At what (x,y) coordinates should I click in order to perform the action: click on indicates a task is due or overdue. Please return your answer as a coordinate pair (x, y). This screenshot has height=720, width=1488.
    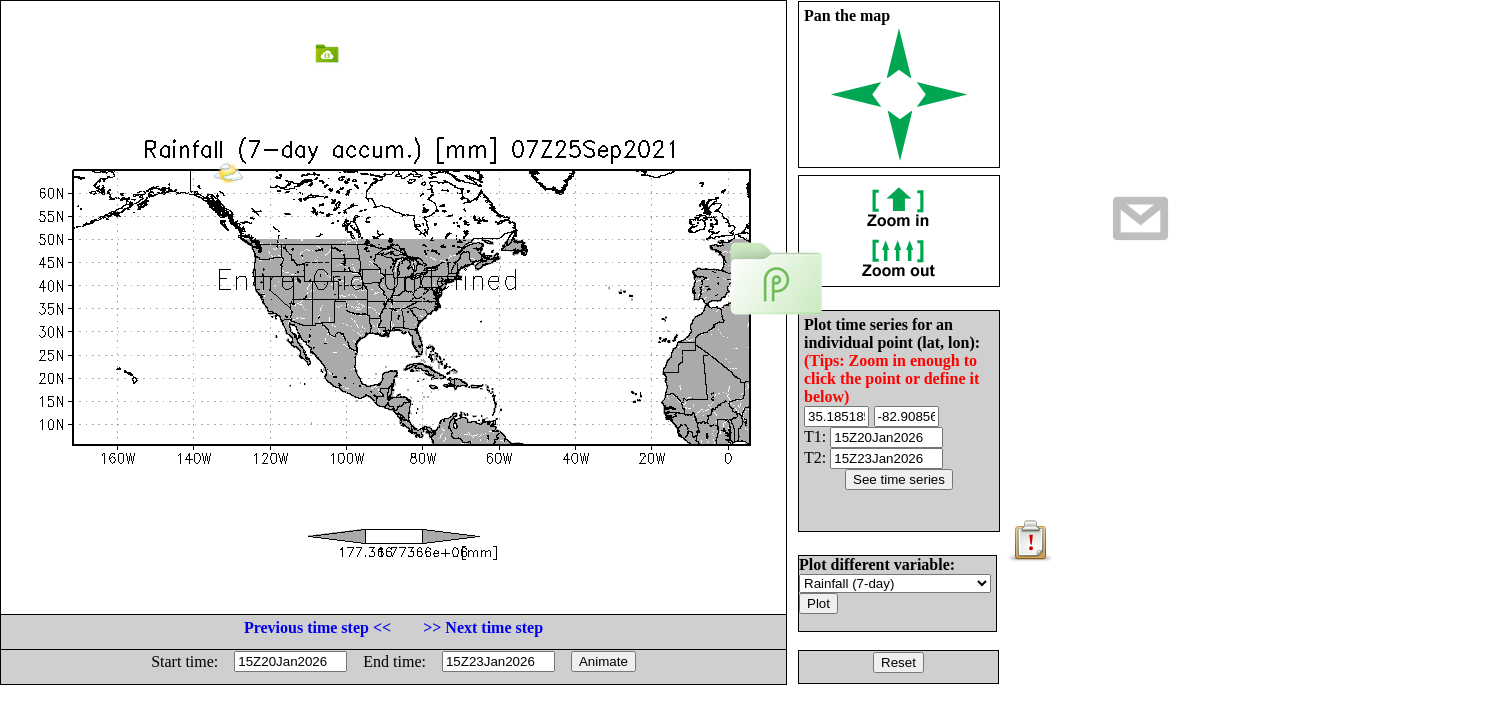
    Looking at the image, I should click on (1030, 540).